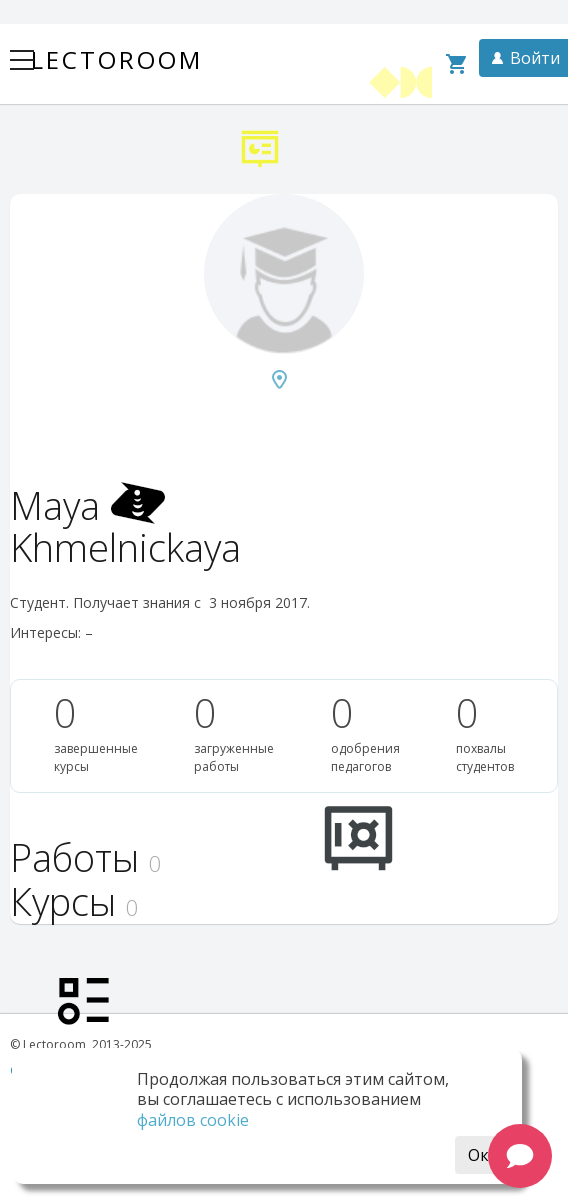 Image resolution: width=568 pixels, height=1204 pixels. Describe the element at coordinates (84, 1000) in the screenshot. I see `view list with mixed content types` at that location.